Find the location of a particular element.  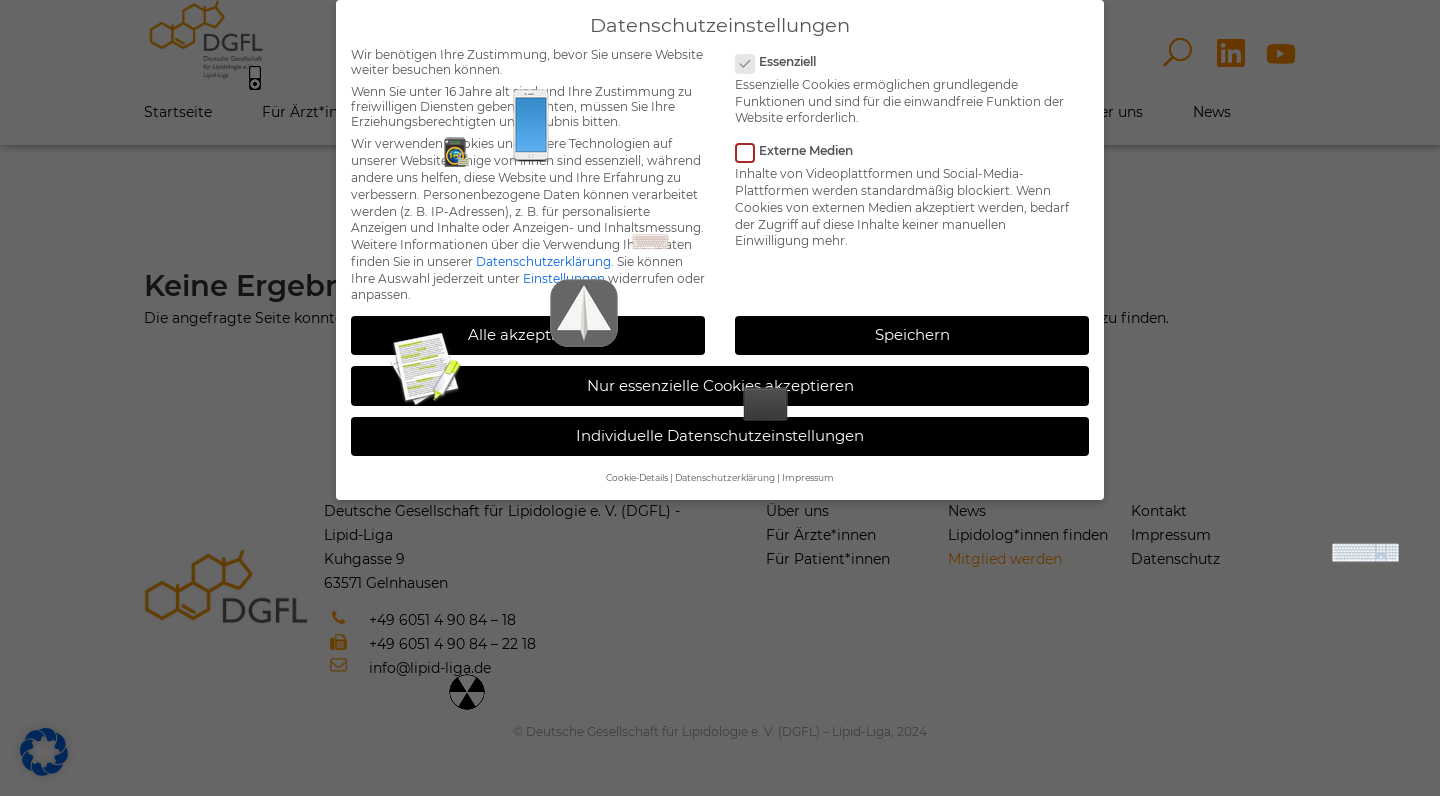

connect to a bluetooth keyboard is located at coordinates (650, 241).